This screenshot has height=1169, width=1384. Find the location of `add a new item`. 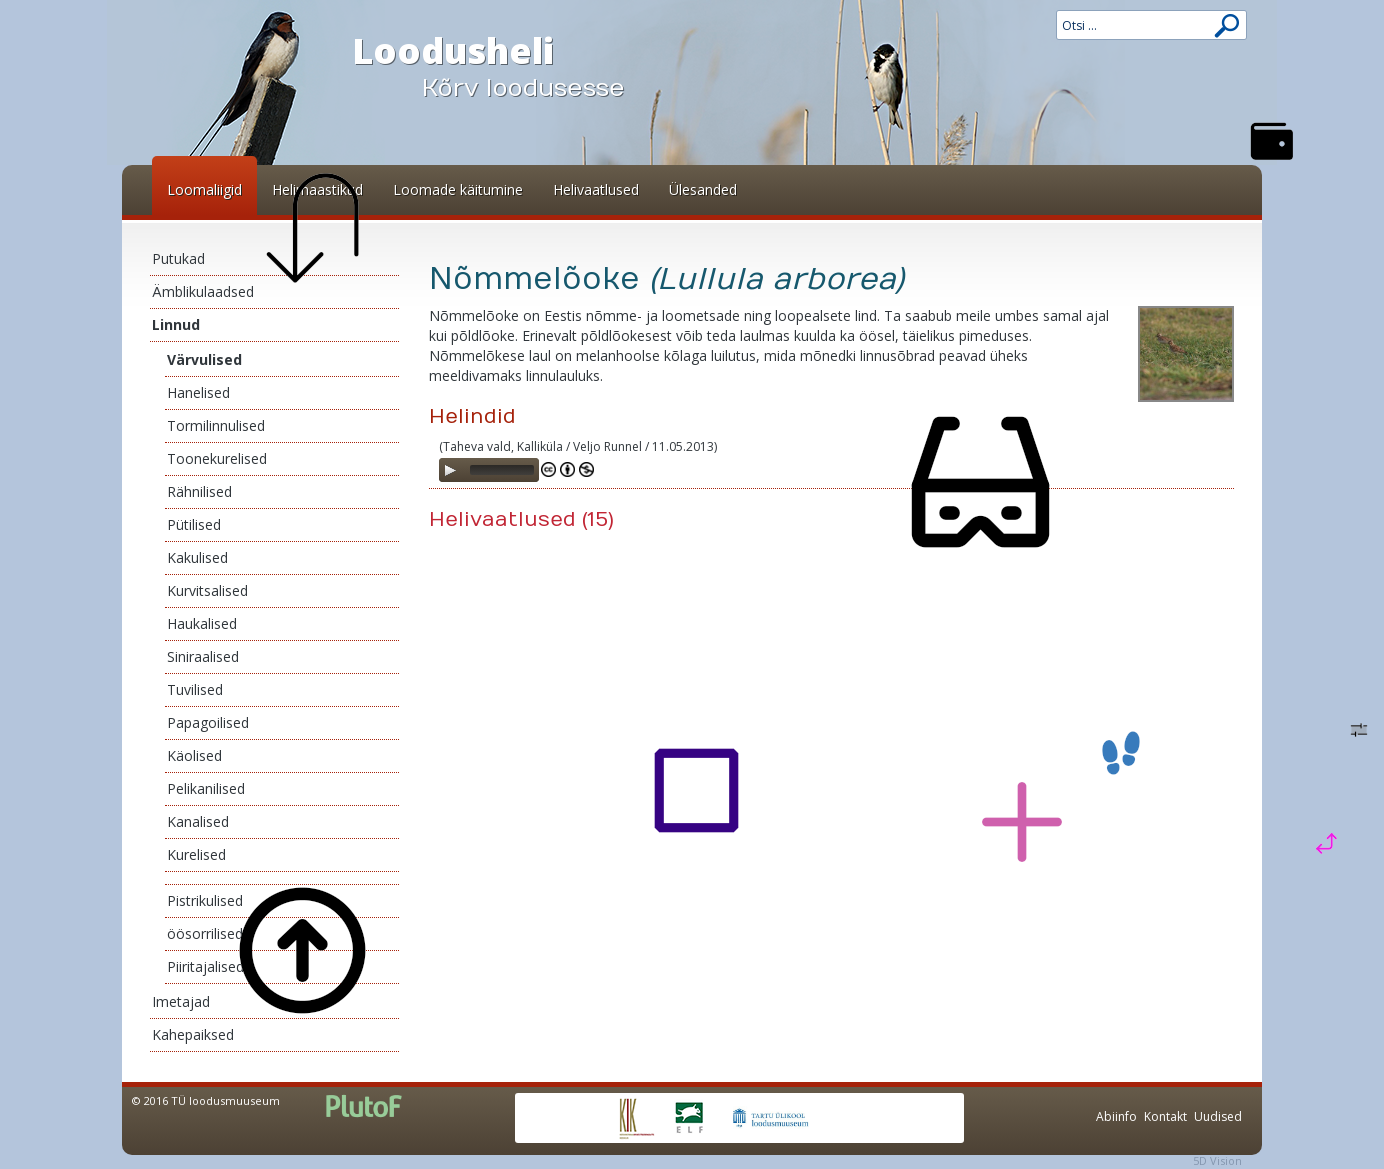

add a new item is located at coordinates (1022, 822).